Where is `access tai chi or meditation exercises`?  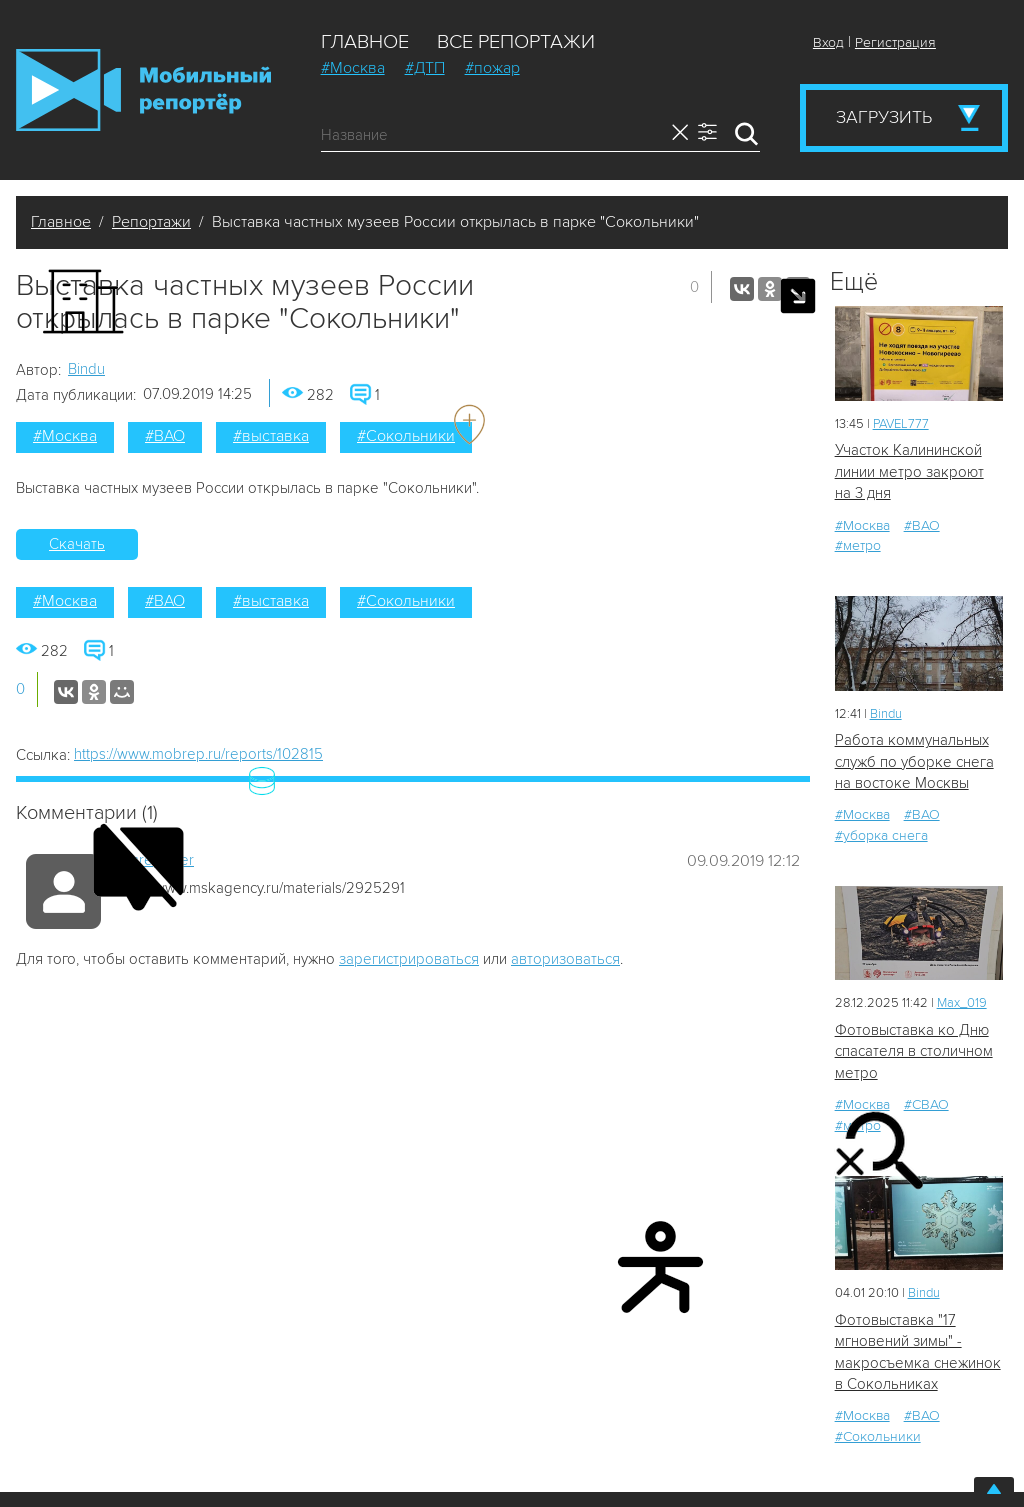
access tai chi or meditation exercises is located at coordinates (660, 1270).